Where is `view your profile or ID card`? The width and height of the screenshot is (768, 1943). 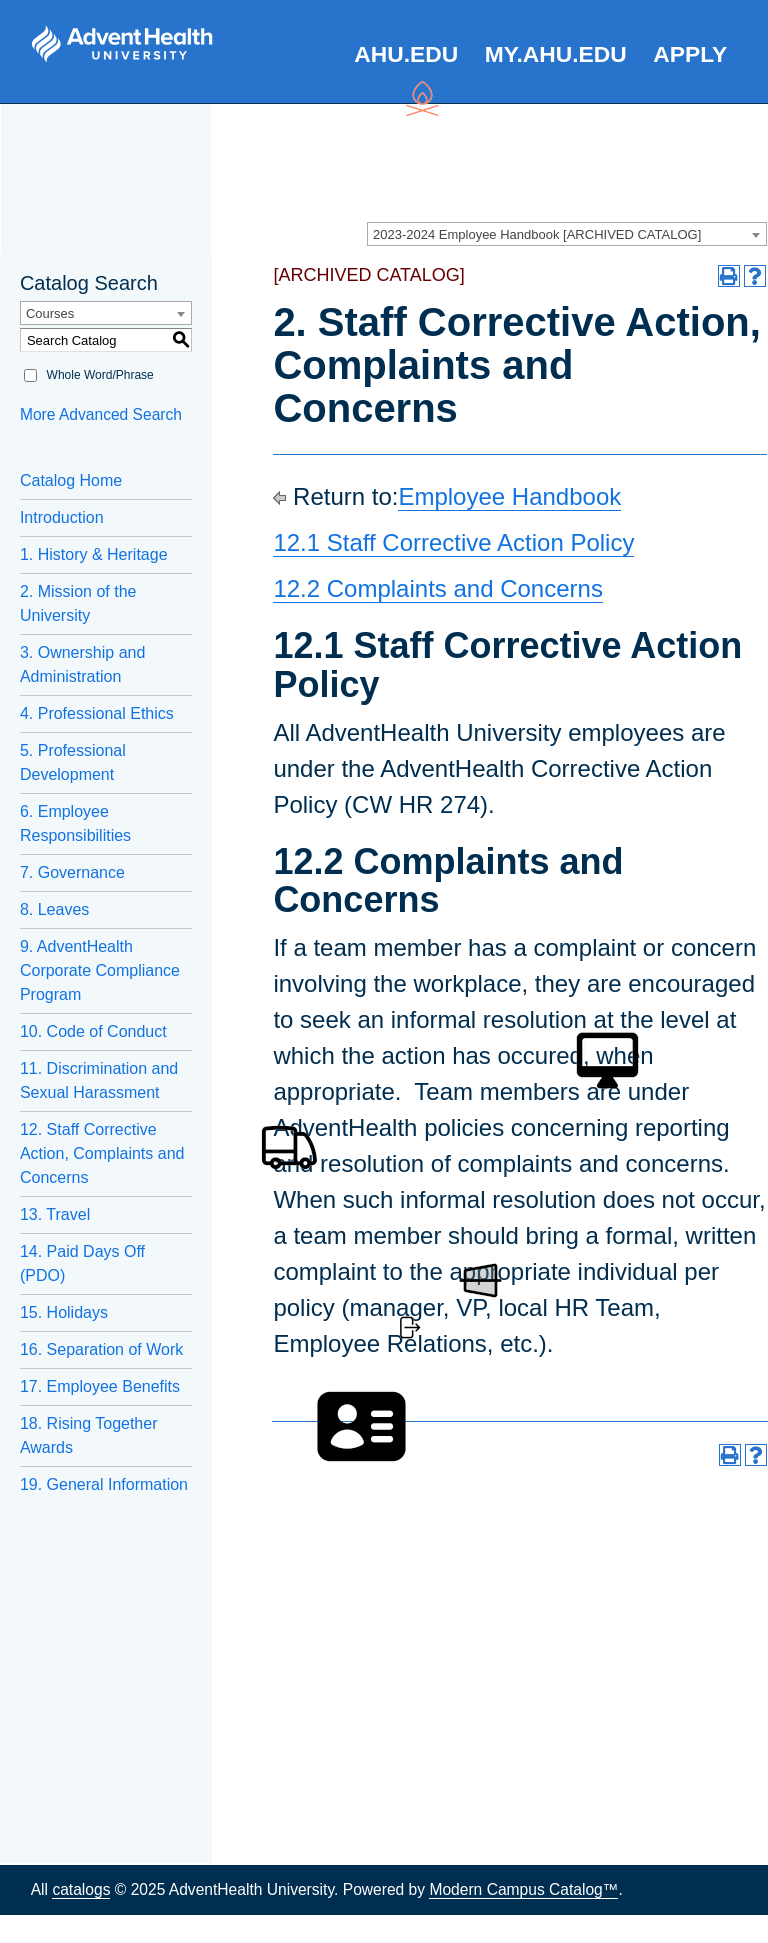 view your profile or ID card is located at coordinates (361, 1426).